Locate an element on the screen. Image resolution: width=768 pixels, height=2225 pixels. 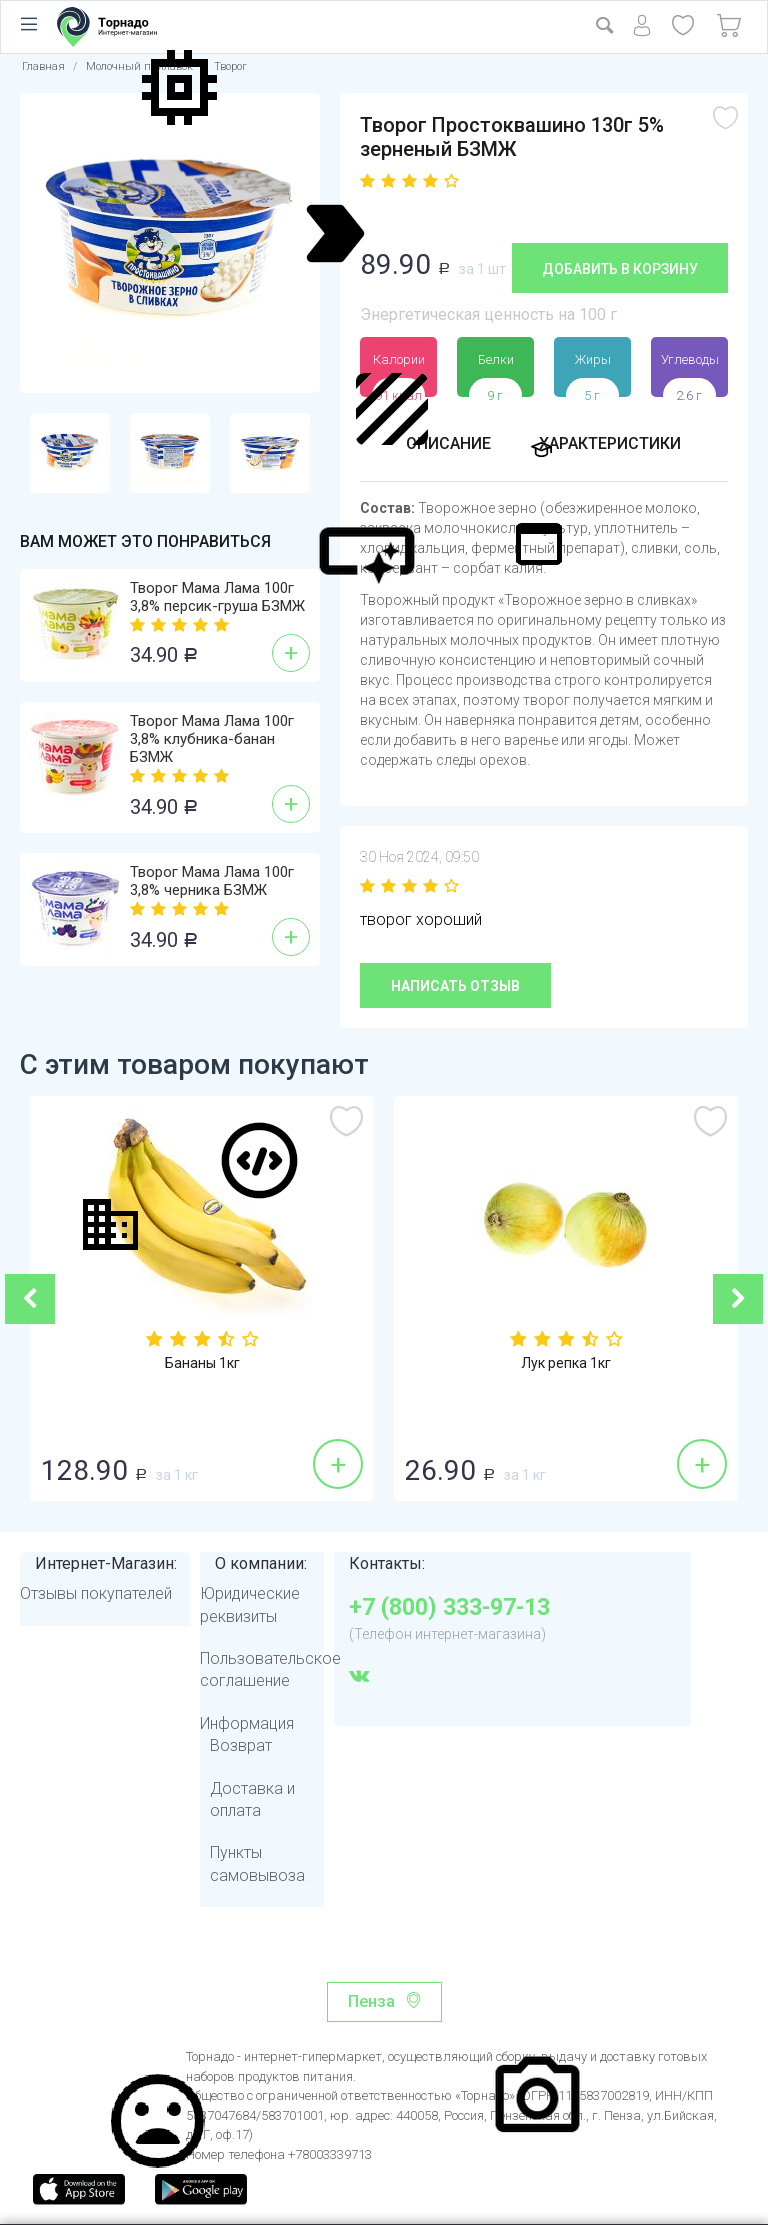
take a photo is located at coordinates (537, 2098).